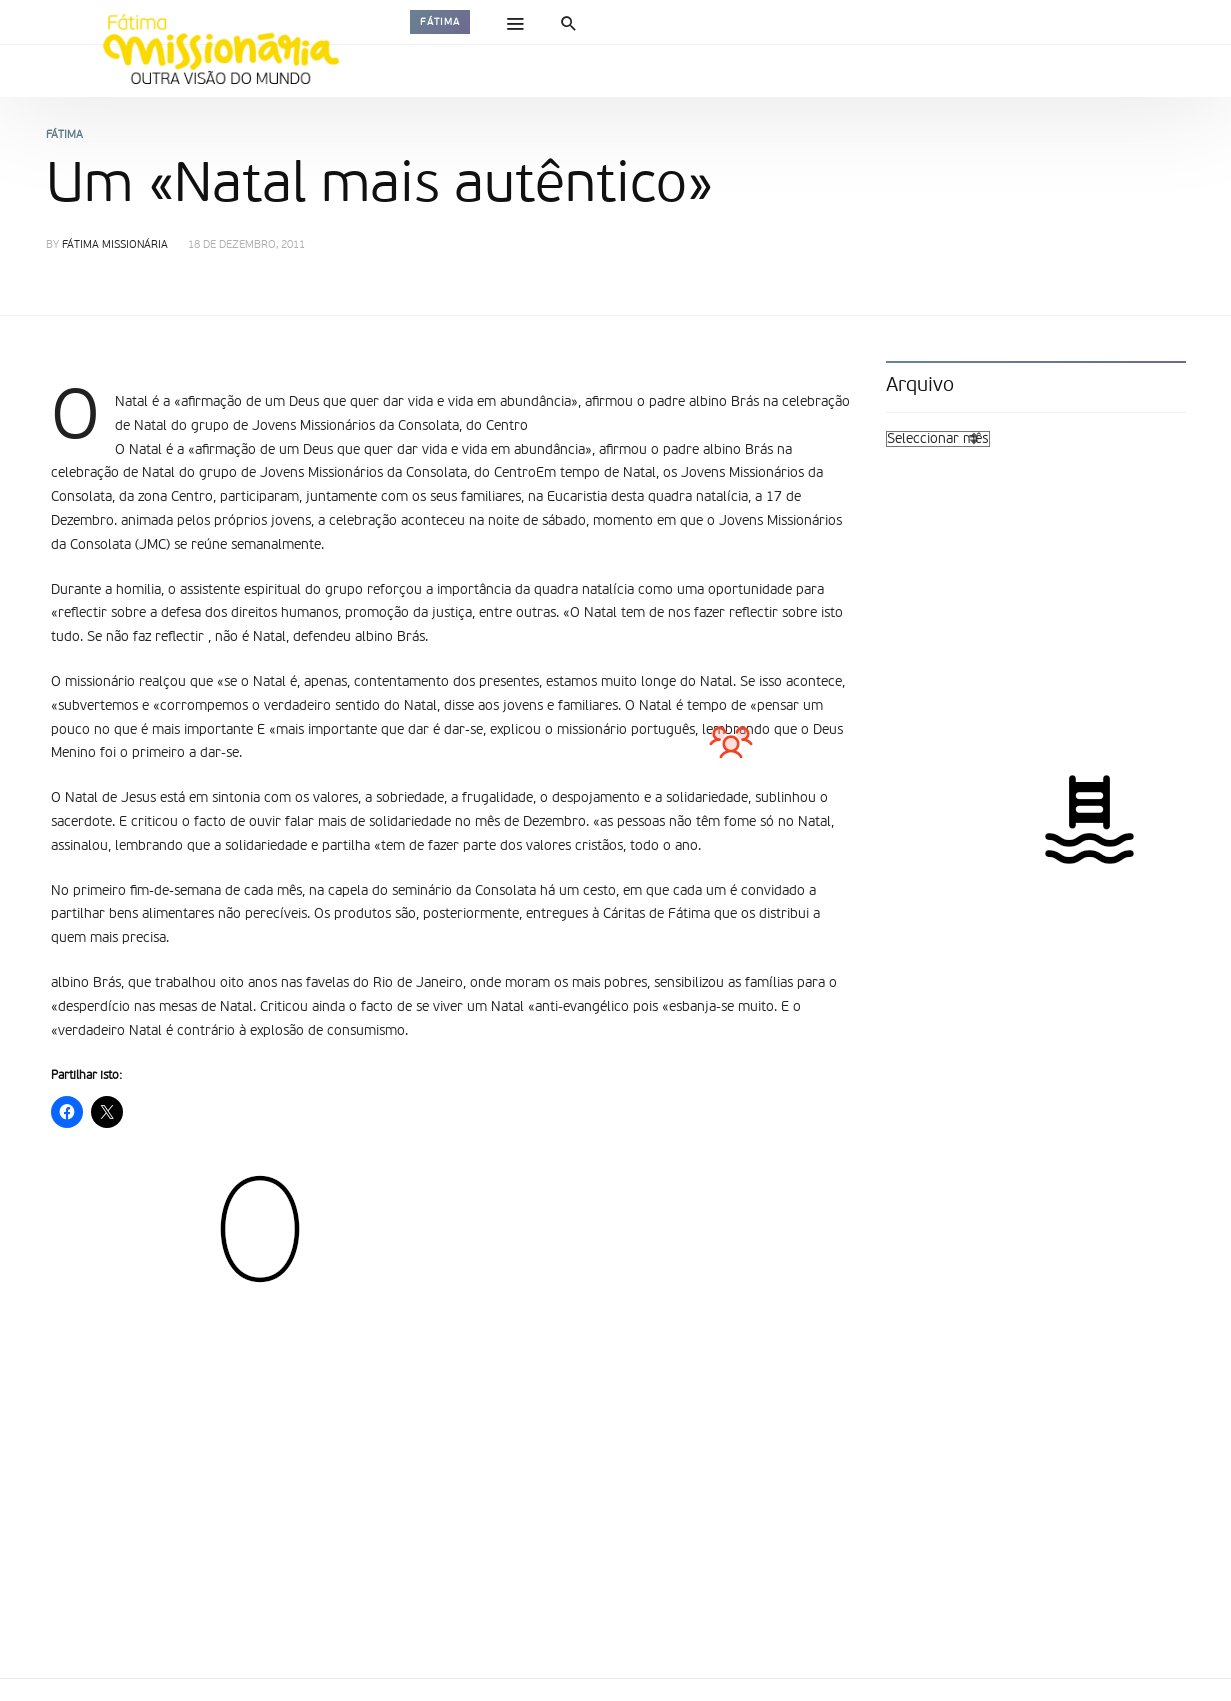 The height and width of the screenshot is (1701, 1231). What do you see at coordinates (260, 1229) in the screenshot?
I see `represents the number zero in a numeric input or display` at bounding box center [260, 1229].